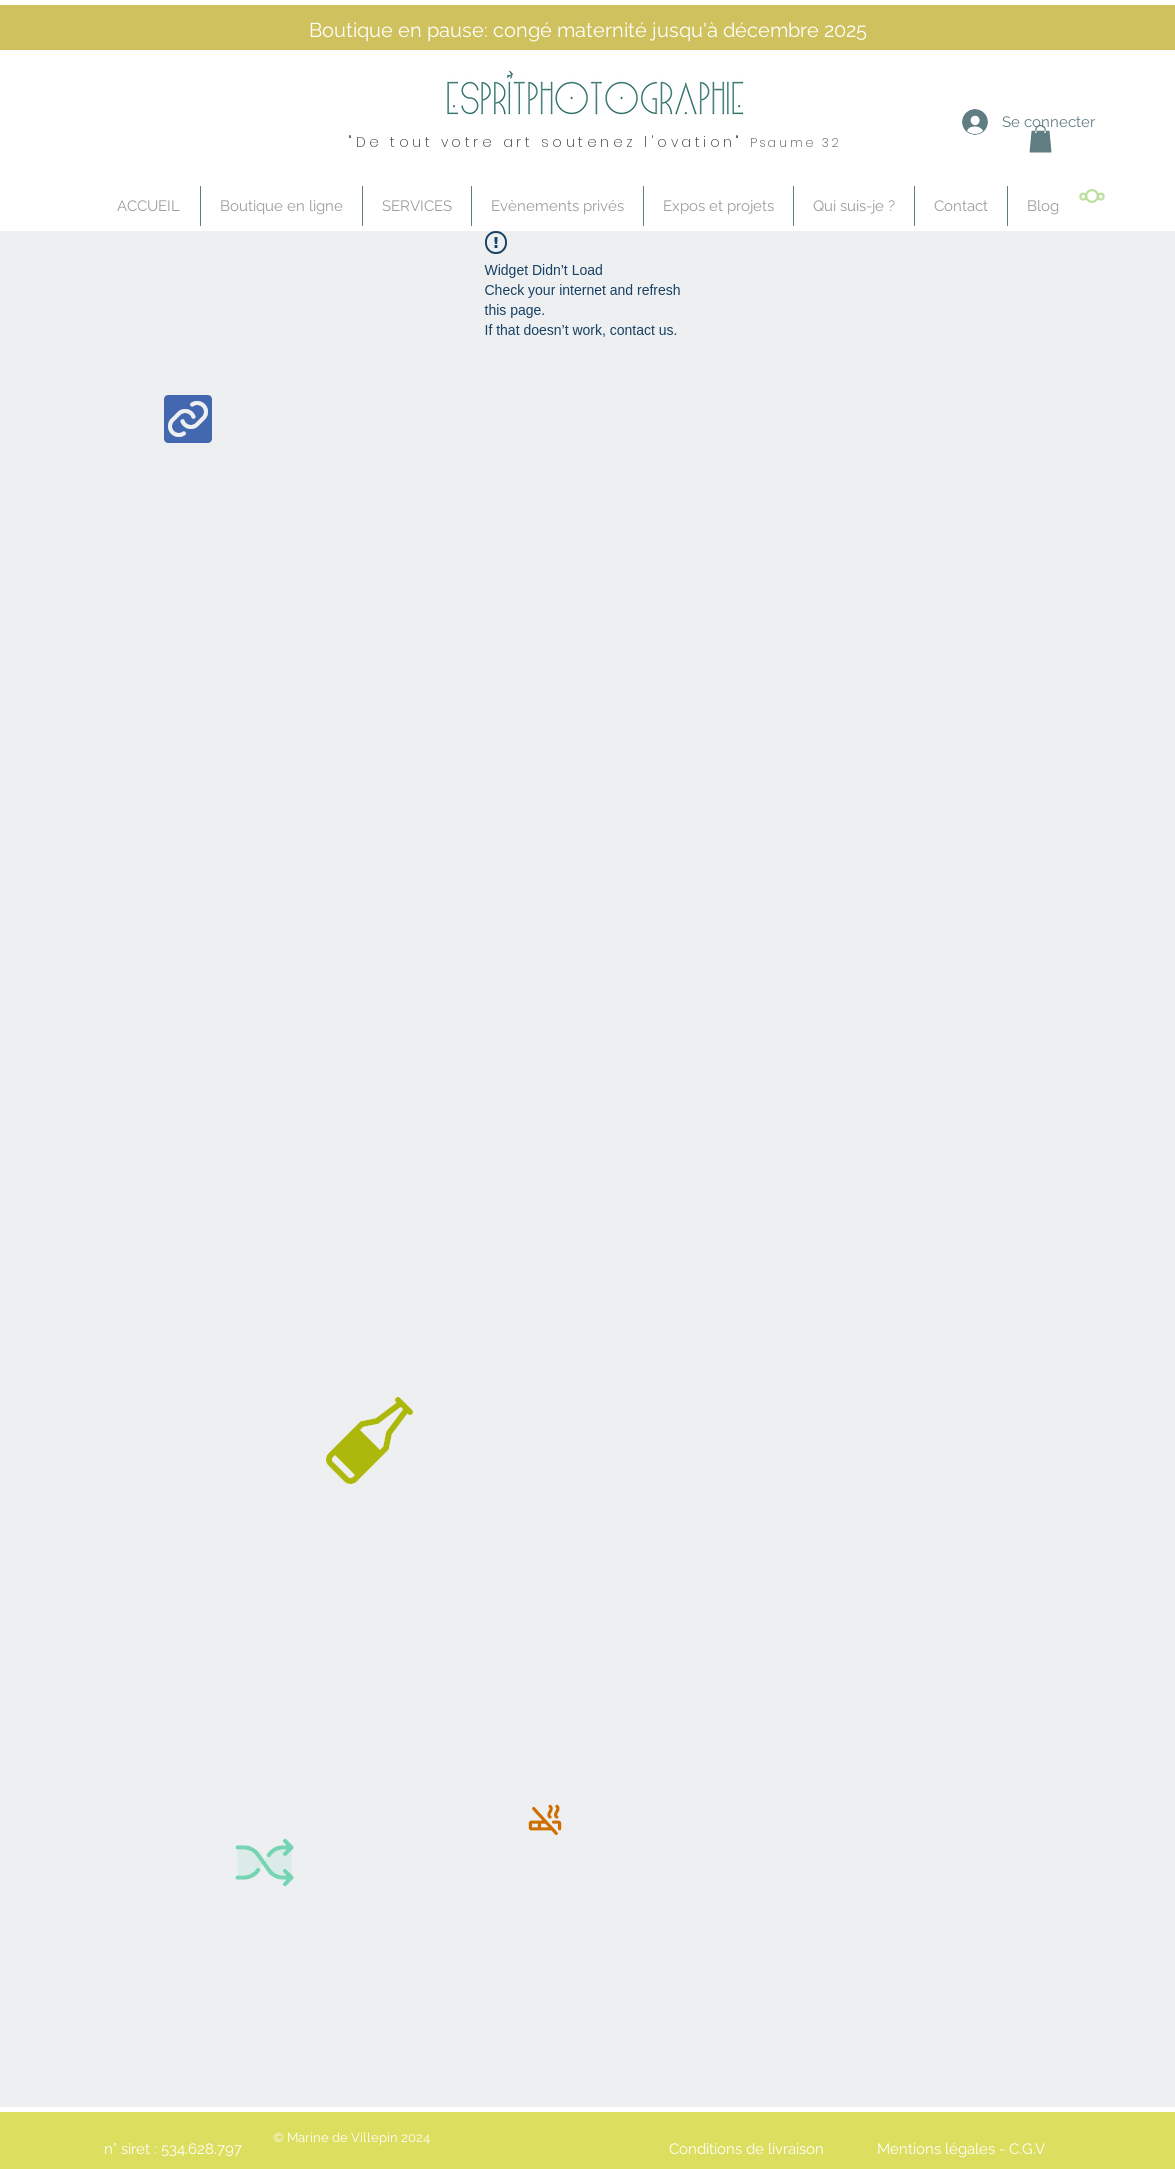 This screenshot has height=2169, width=1175. What do you see at coordinates (1092, 196) in the screenshot?
I see `open nextcloud app` at bounding box center [1092, 196].